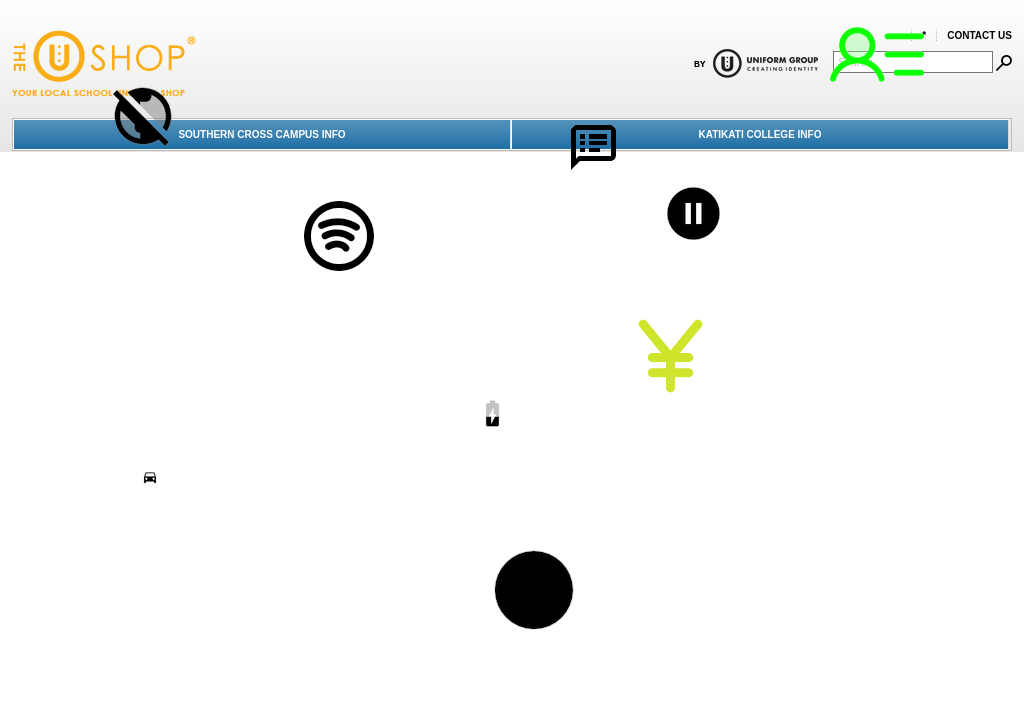 This screenshot has height=720, width=1024. Describe the element at coordinates (593, 147) in the screenshot. I see `view speaker notes or presentation talking points` at that location.